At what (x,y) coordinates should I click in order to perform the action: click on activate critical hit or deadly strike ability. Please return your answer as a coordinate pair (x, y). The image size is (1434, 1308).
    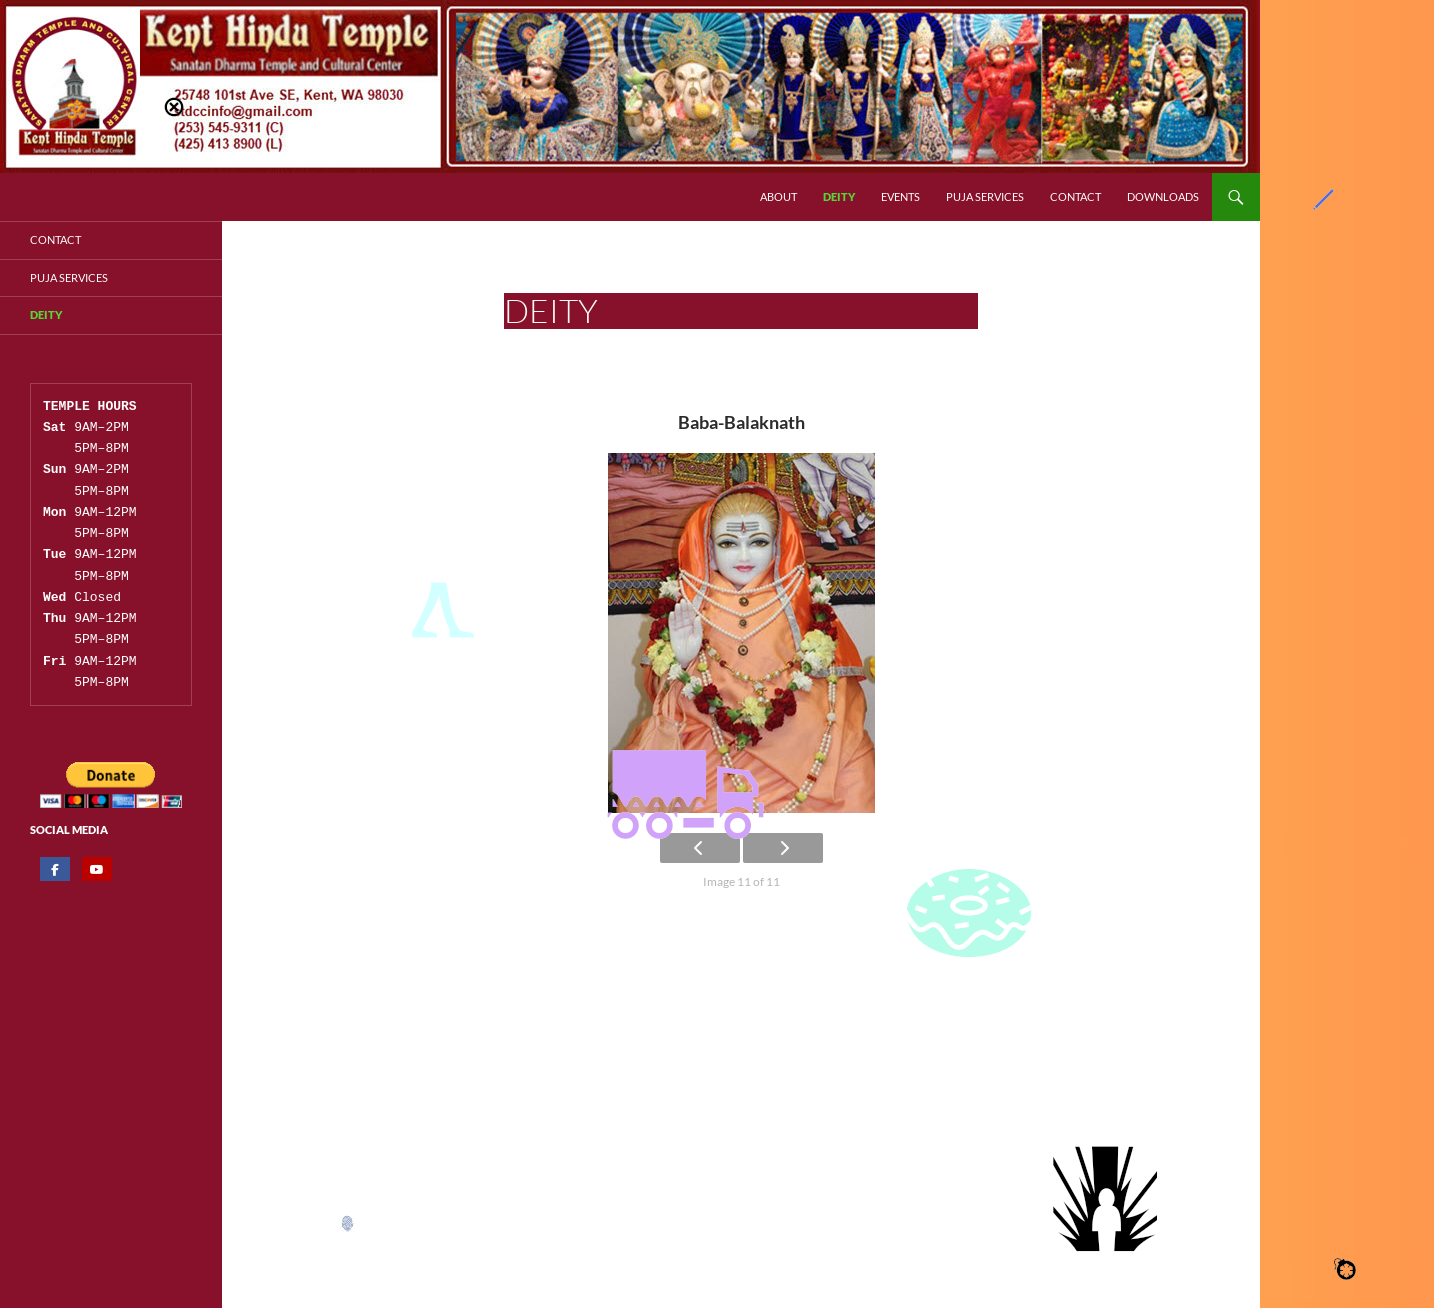
    Looking at the image, I should click on (1105, 1199).